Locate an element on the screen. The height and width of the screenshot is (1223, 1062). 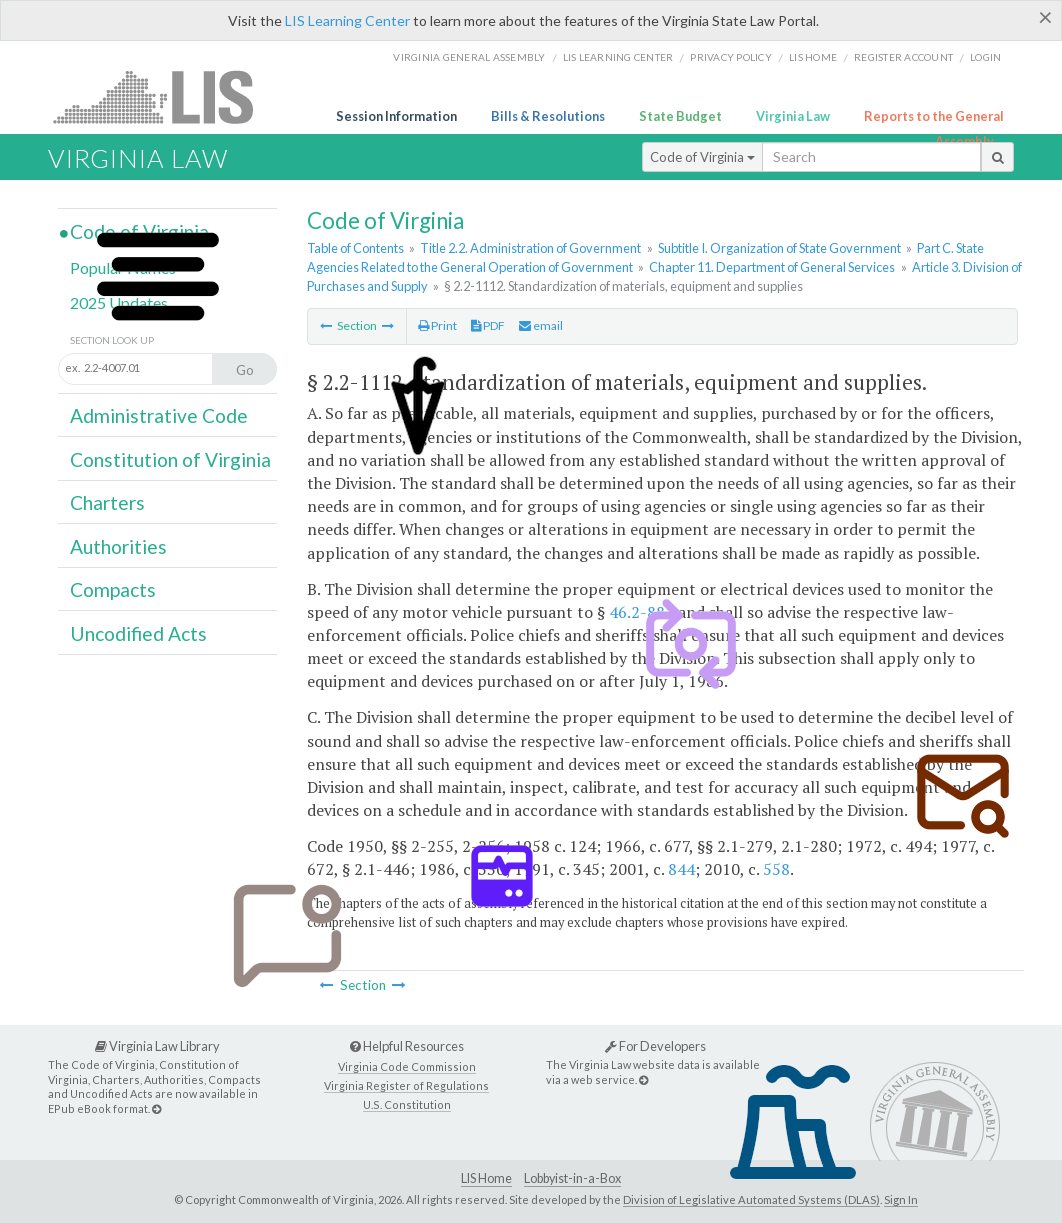
view factory or manufacturing facilities is located at coordinates (790, 1119).